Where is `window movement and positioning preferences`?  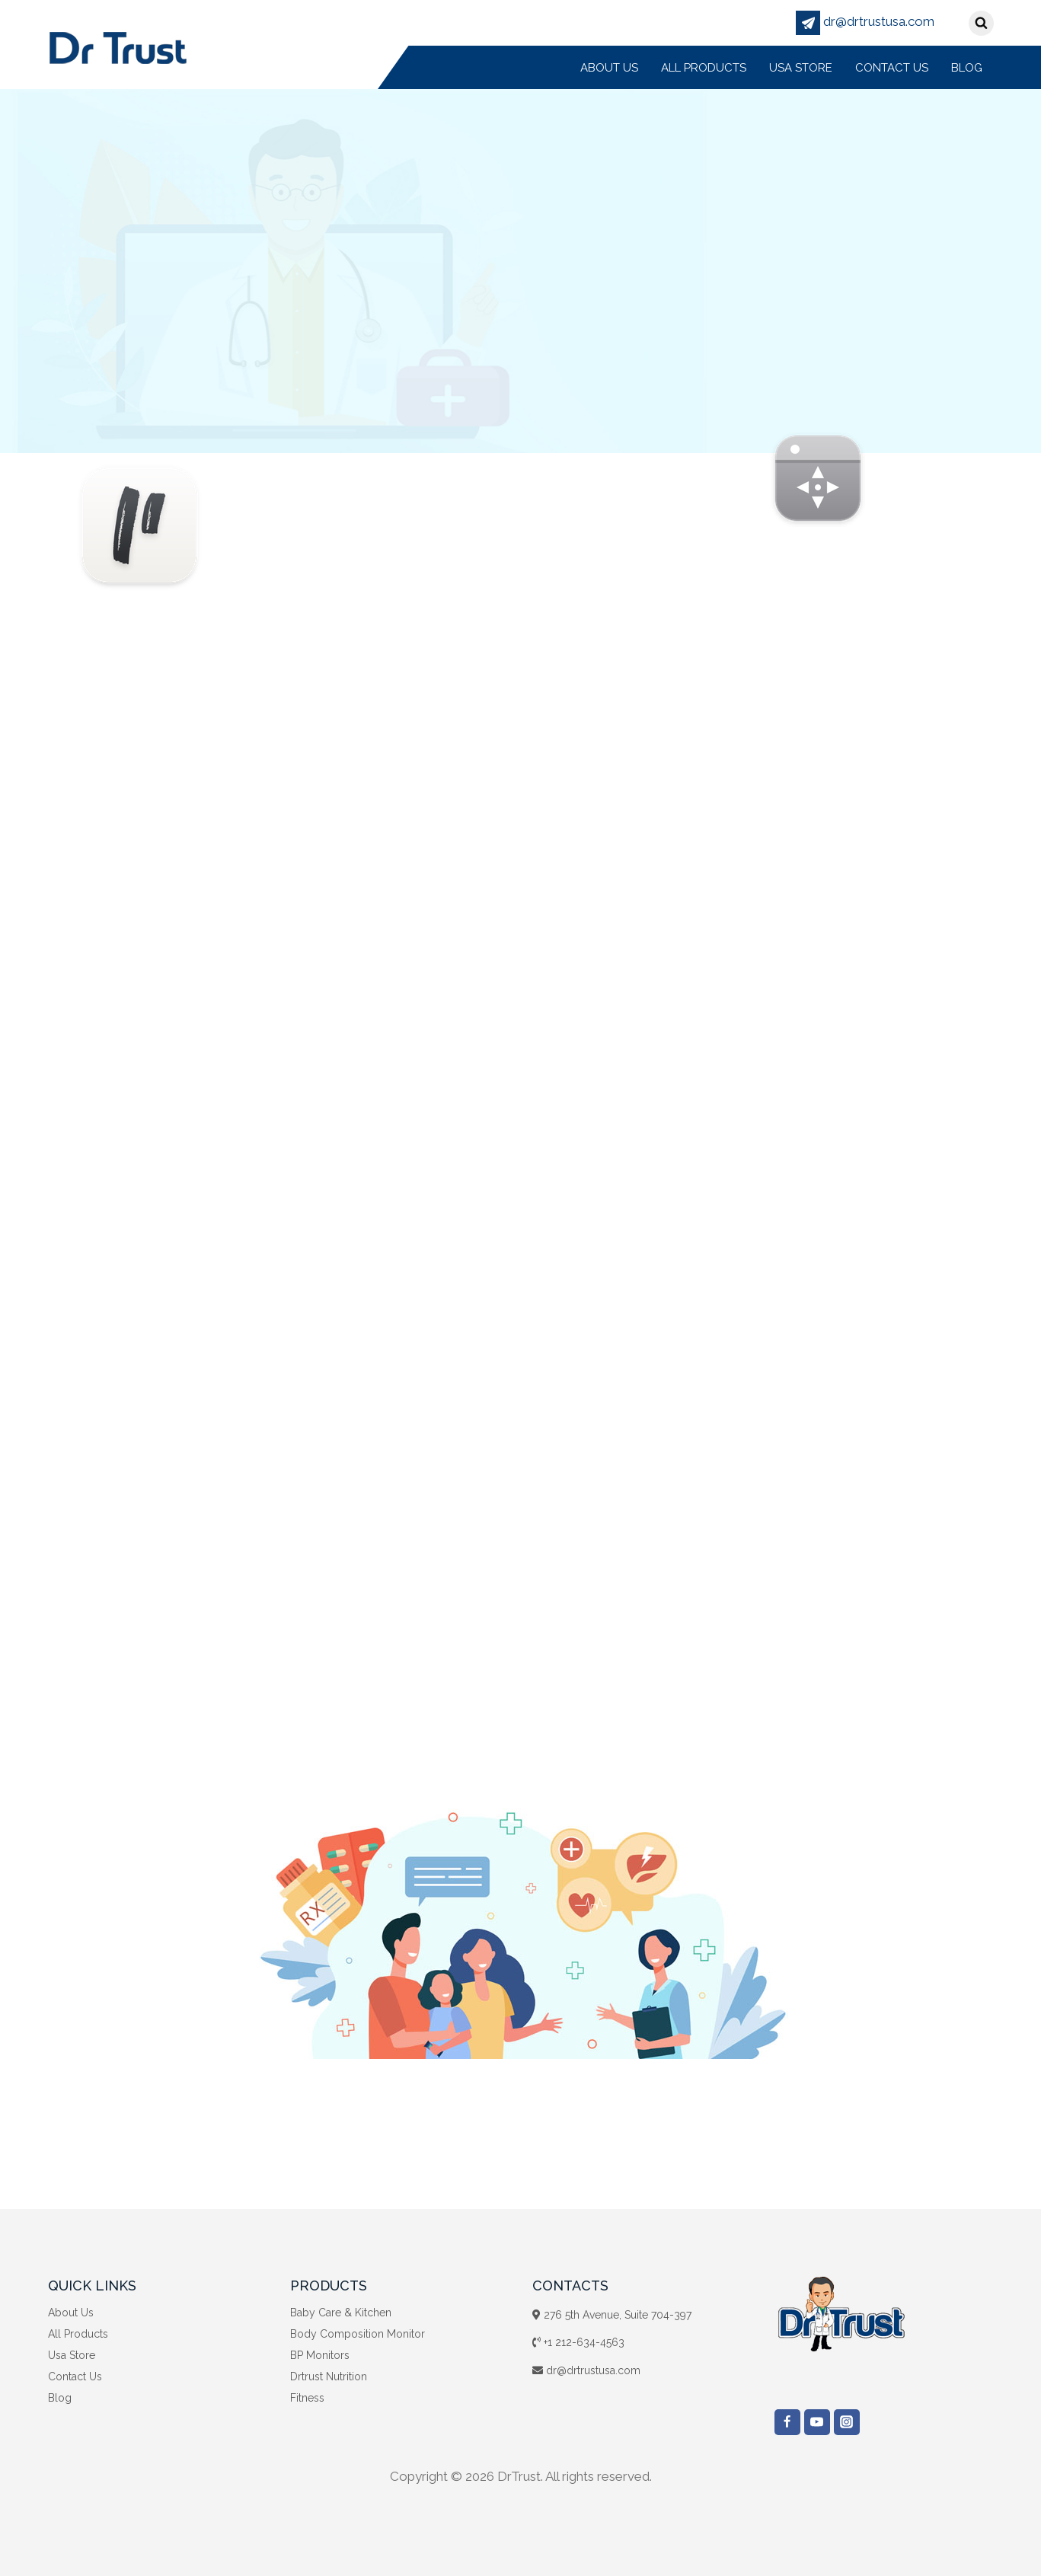 window movement and positioning preferences is located at coordinates (818, 480).